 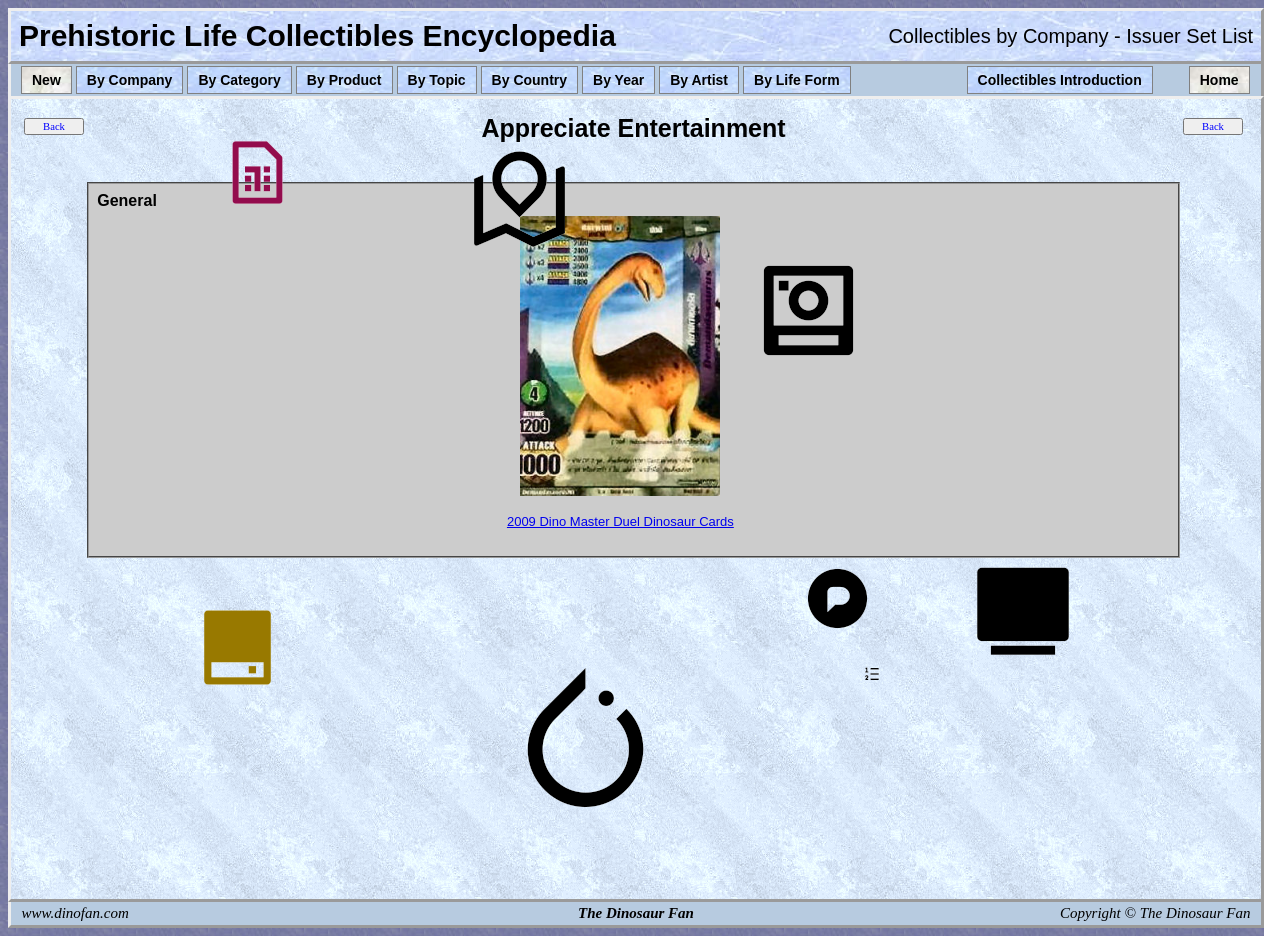 I want to click on PyTorch machine learning framework logo, so click(x=585, y=737).